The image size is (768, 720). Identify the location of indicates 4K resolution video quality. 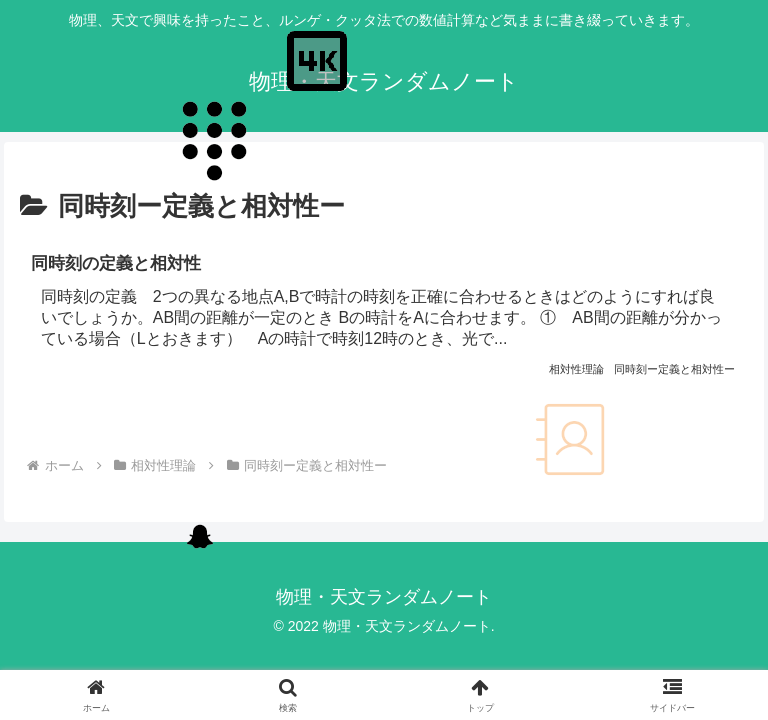
(317, 61).